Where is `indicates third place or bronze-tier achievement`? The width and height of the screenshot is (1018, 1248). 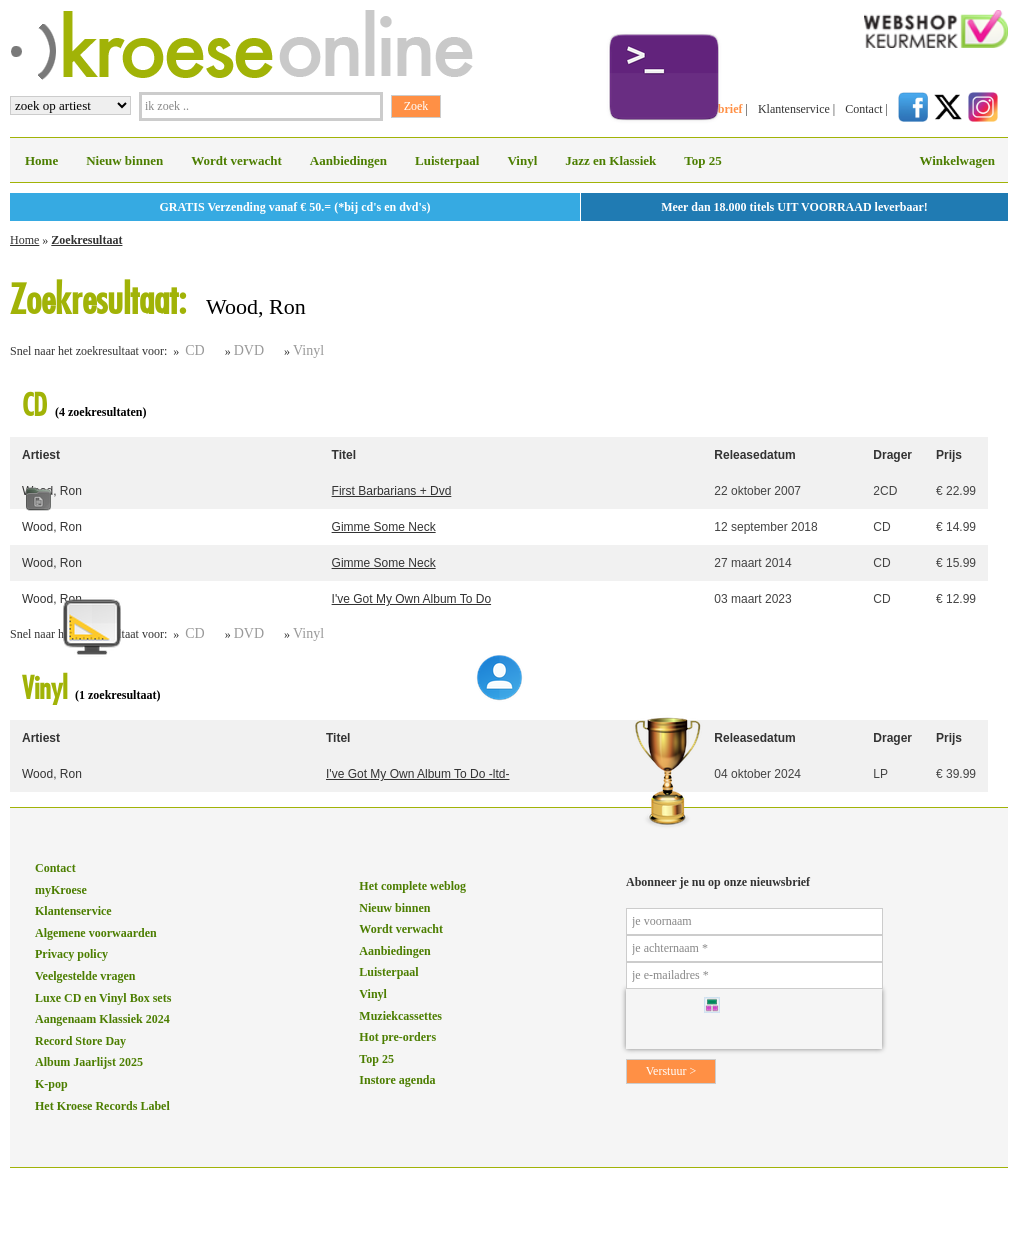 indicates third place or bronze-tier achievement is located at coordinates (671, 771).